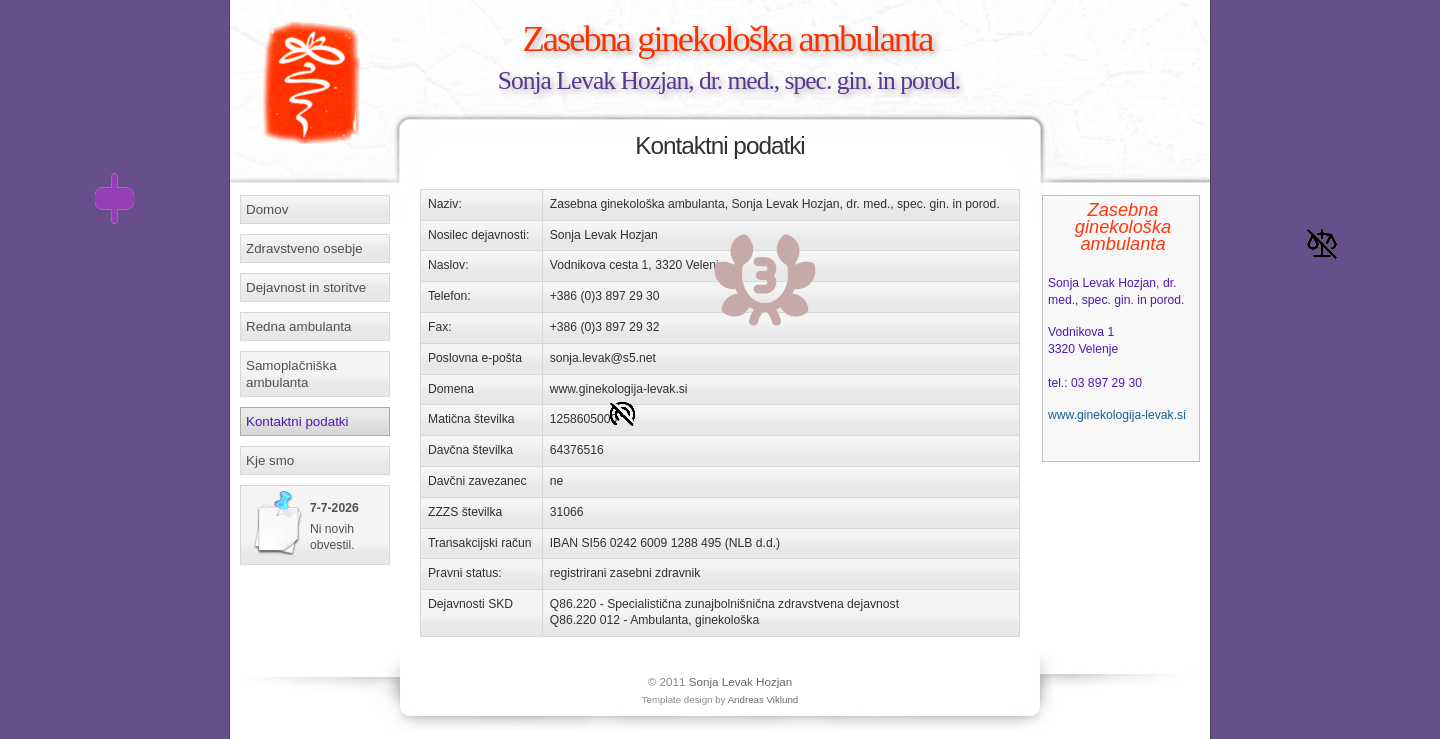 This screenshot has width=1440, height=739. I want to click on disable weight or measurement tracking, so click(1322, 244).